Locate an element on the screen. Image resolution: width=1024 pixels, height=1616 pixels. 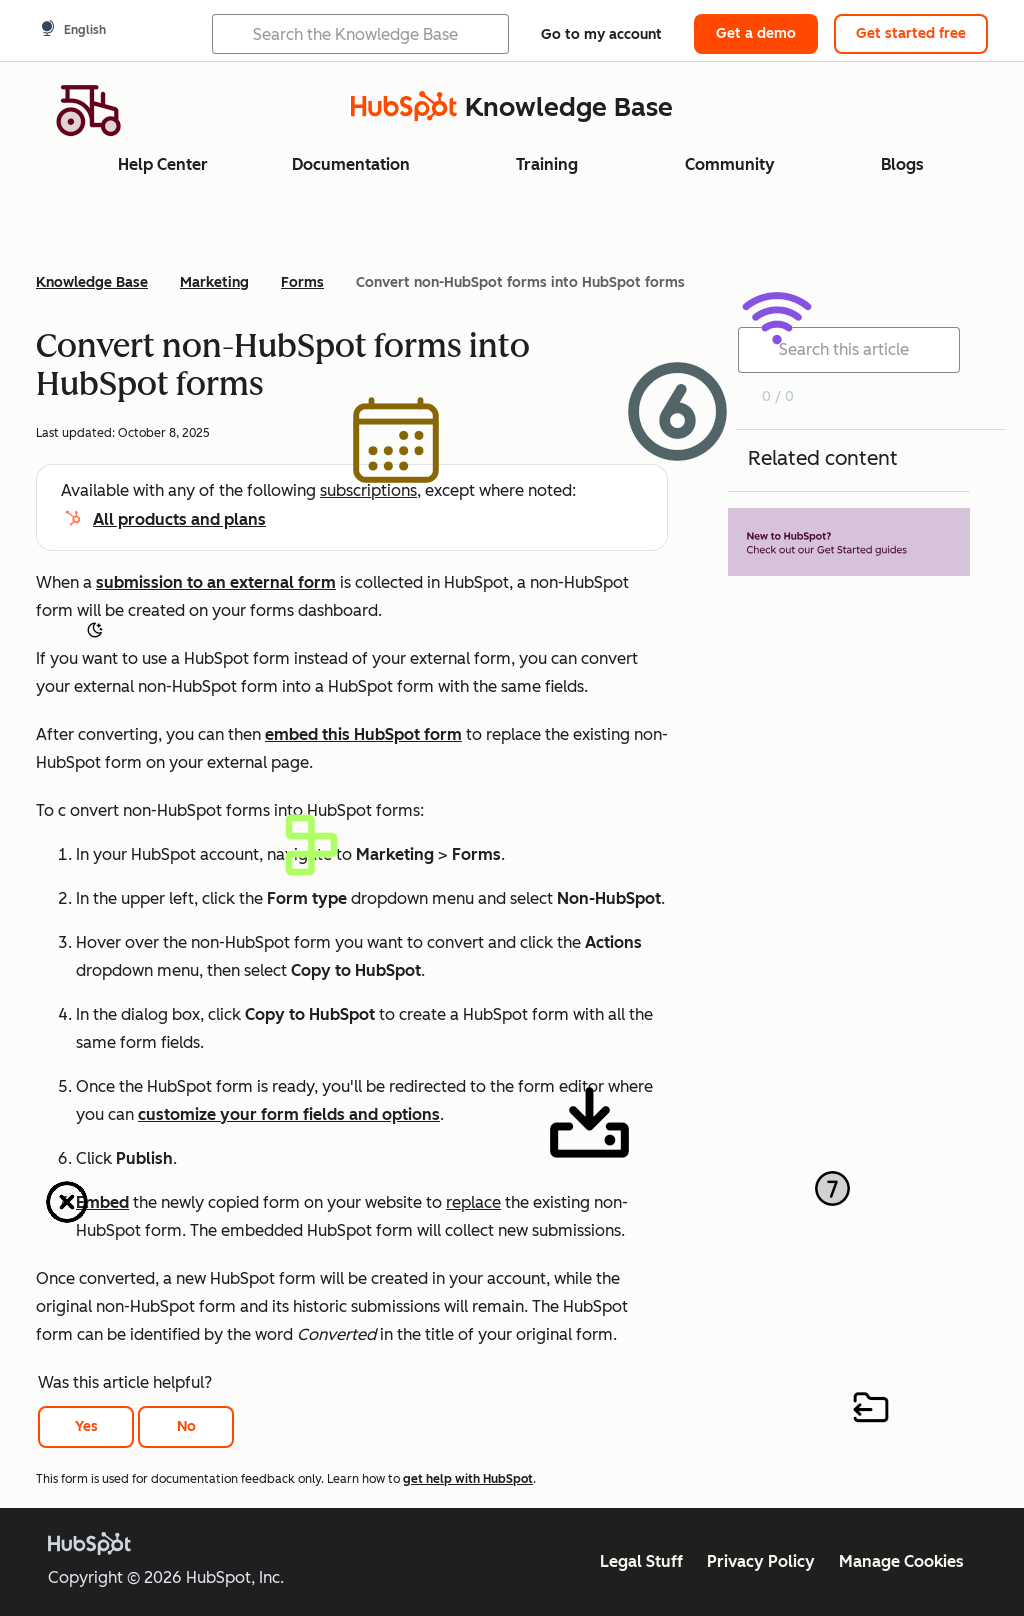
view or open the calendar is located at coordinates (396, 440).